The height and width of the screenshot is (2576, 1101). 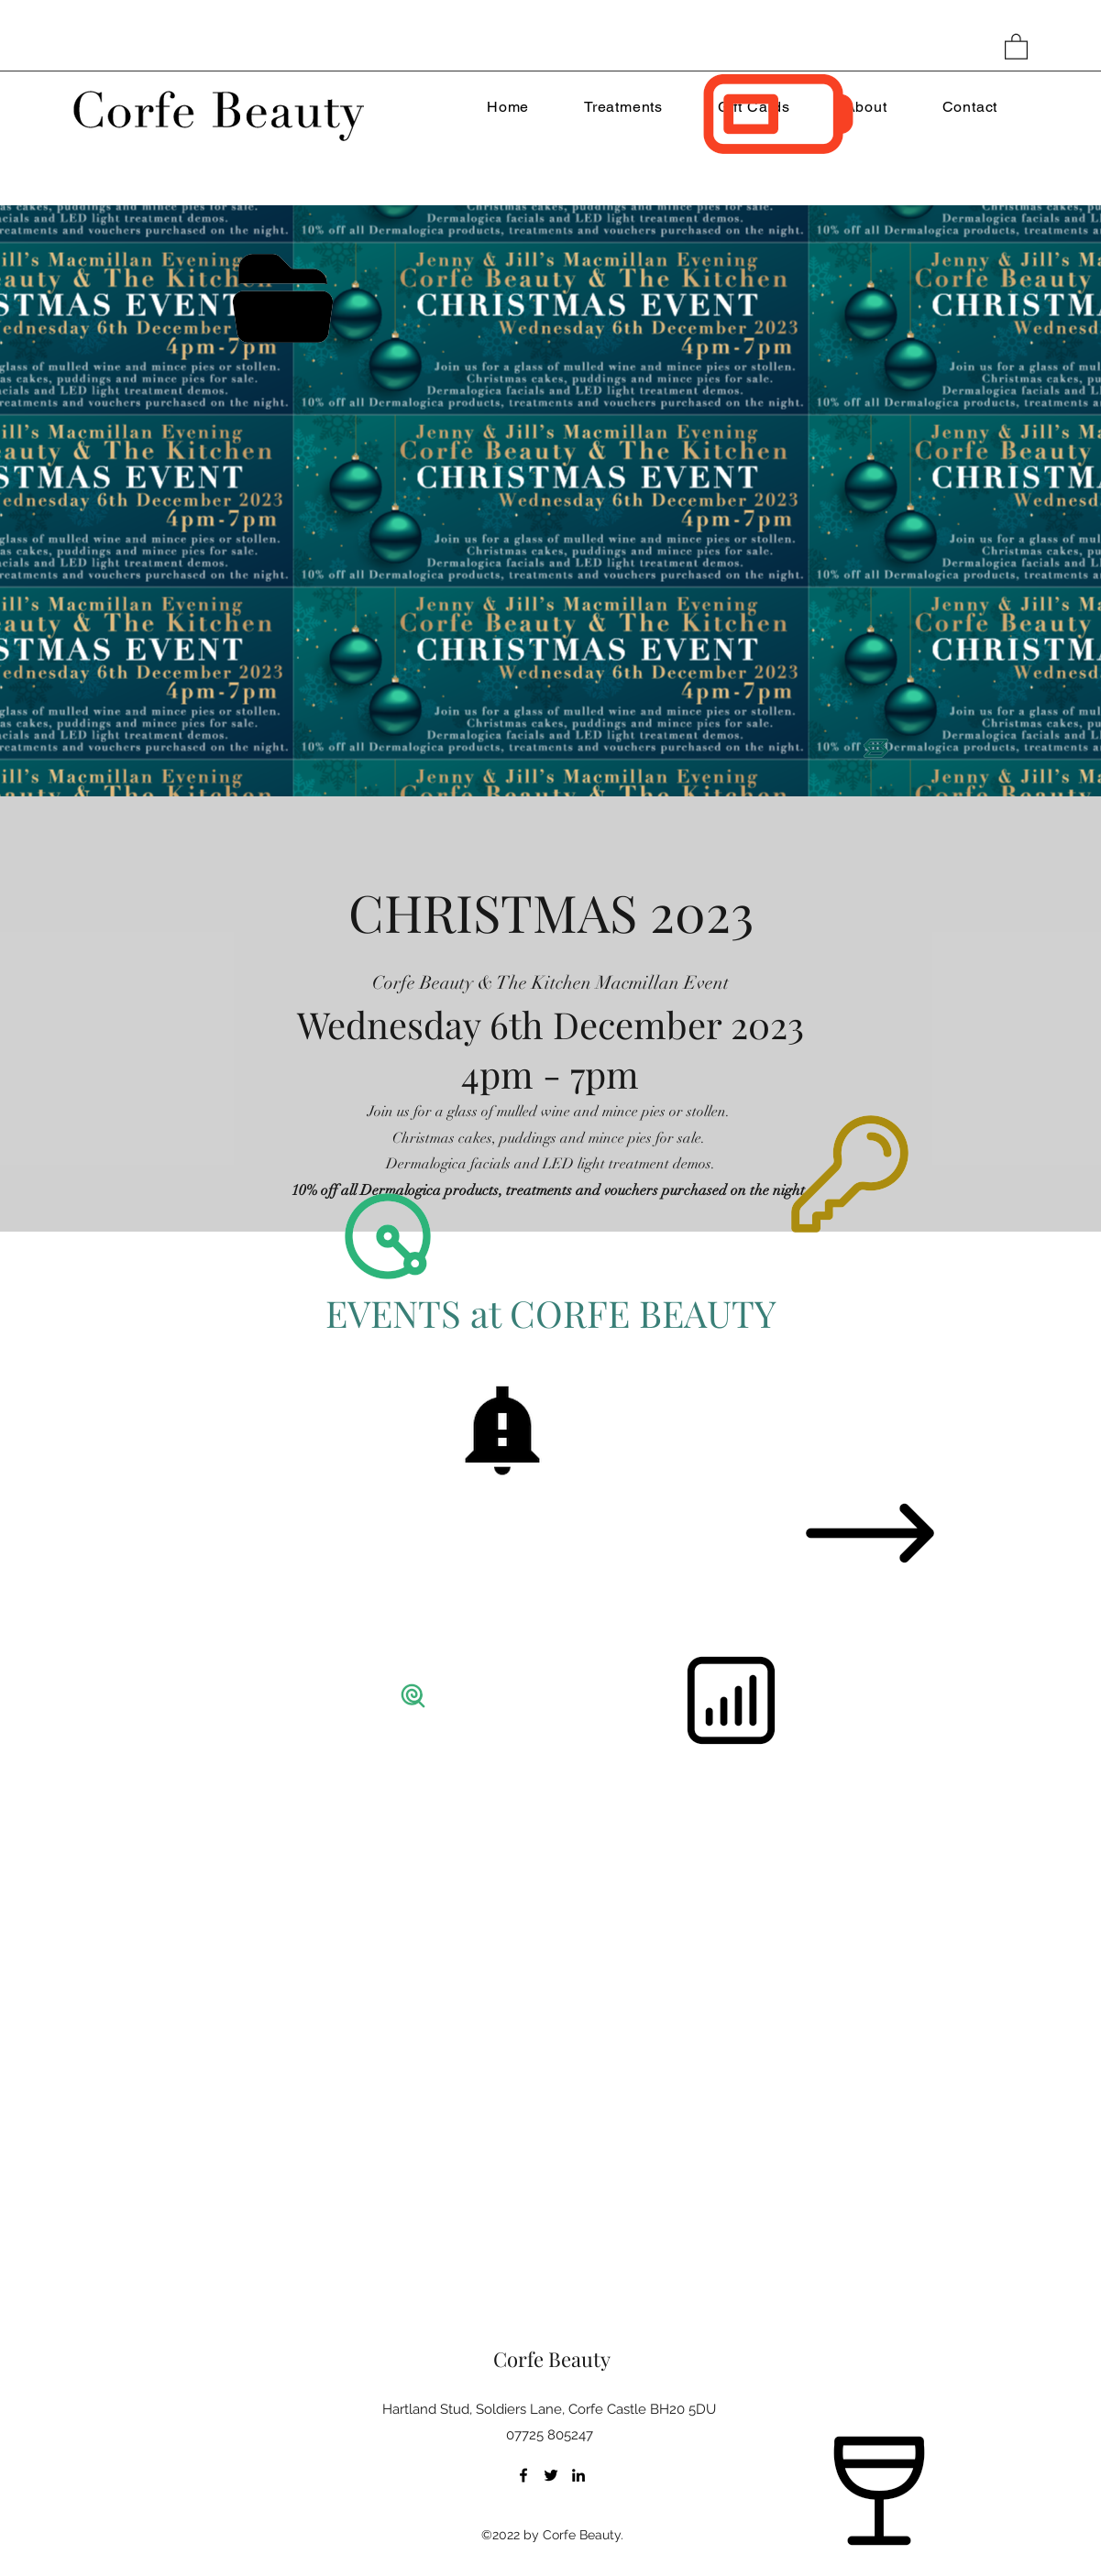 What do you see at coordinates (388, 1236) in the screenshot?
I see `adjust search radius or distance` at bounding box center [388, 1236].